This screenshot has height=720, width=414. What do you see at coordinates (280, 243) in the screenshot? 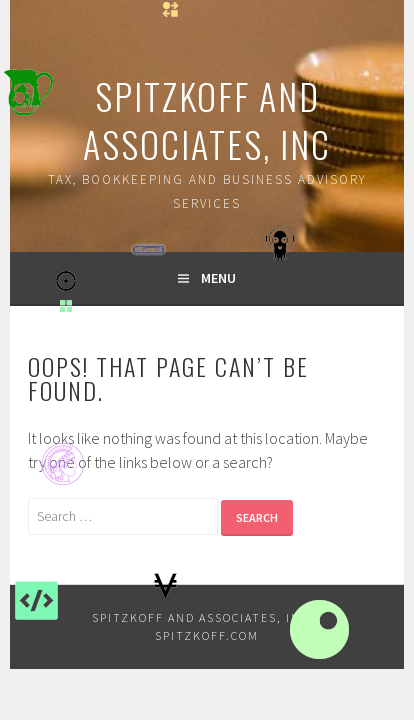
I see `argo cd logo - a gitops continuous delivery tool` at bounding box center [280, 243].